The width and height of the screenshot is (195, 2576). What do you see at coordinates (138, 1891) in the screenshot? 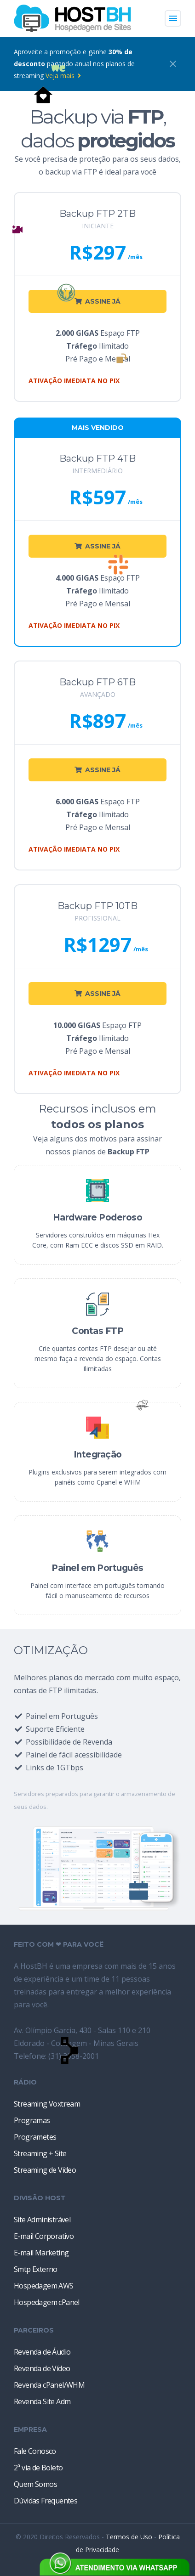
I see `open calendar` at bounding box center [138, 1891].